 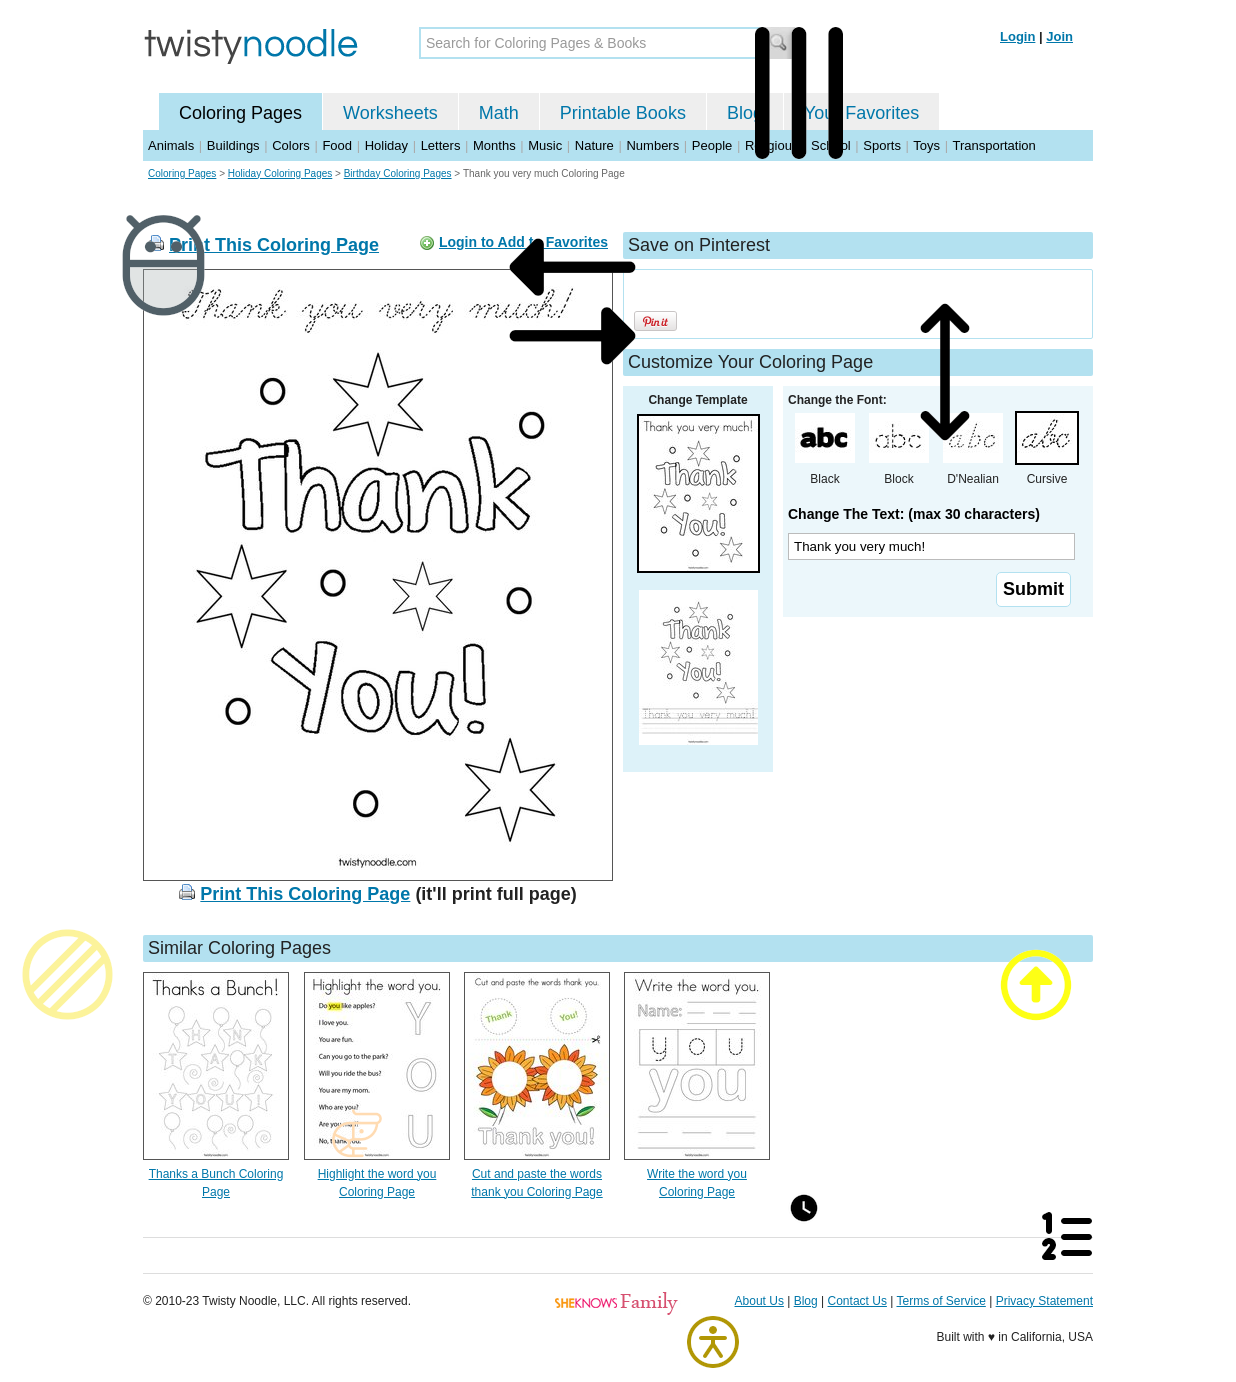 What do you see at coordinates (1036, 985) in the screenshot?
I see `scroll to top of page` at bounding box center [1036, 985].